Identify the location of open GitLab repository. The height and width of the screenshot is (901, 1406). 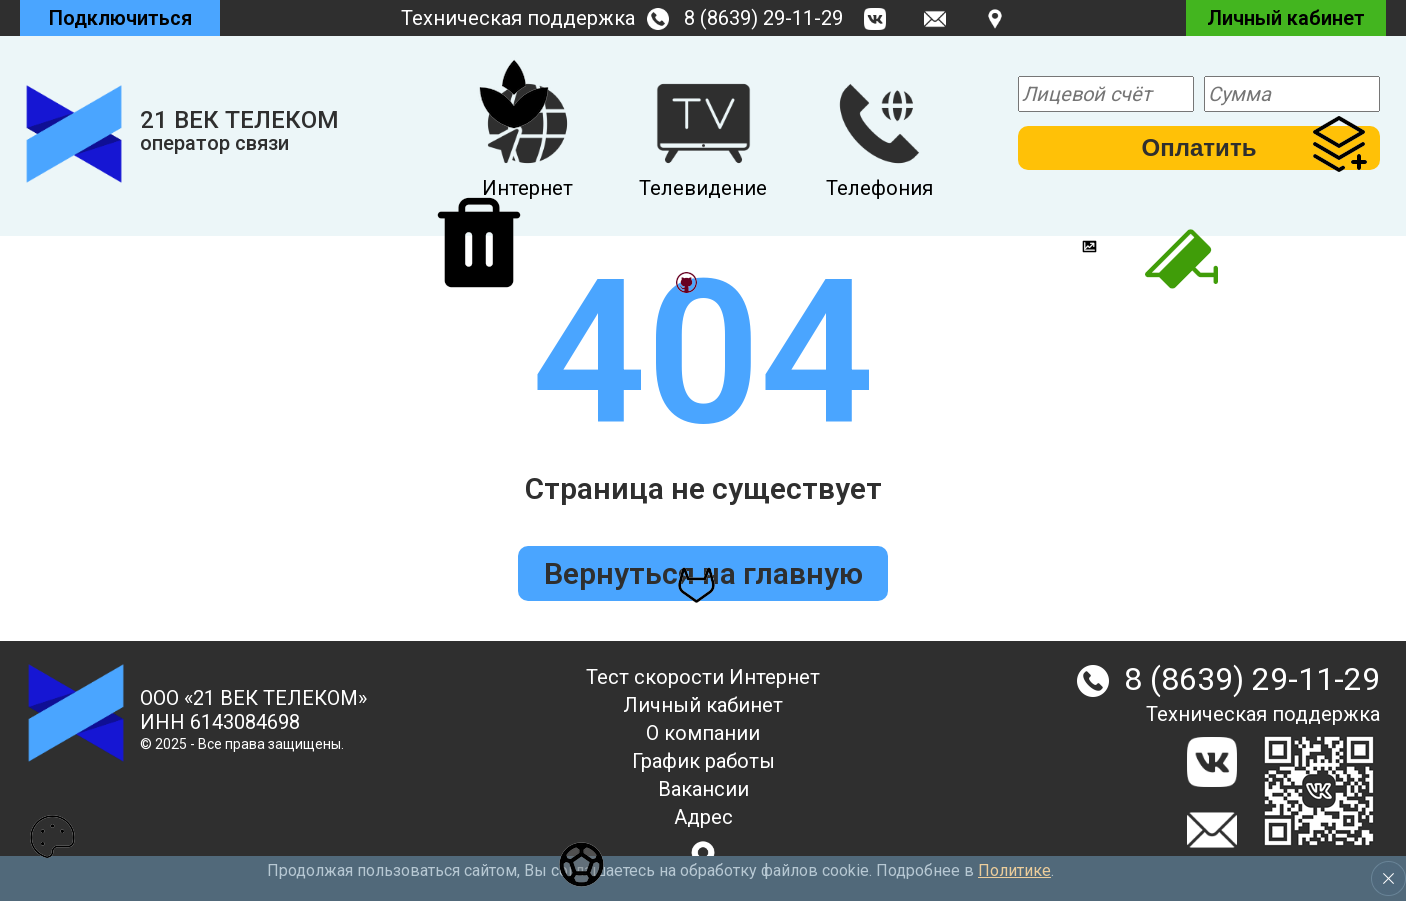
(696, 584).